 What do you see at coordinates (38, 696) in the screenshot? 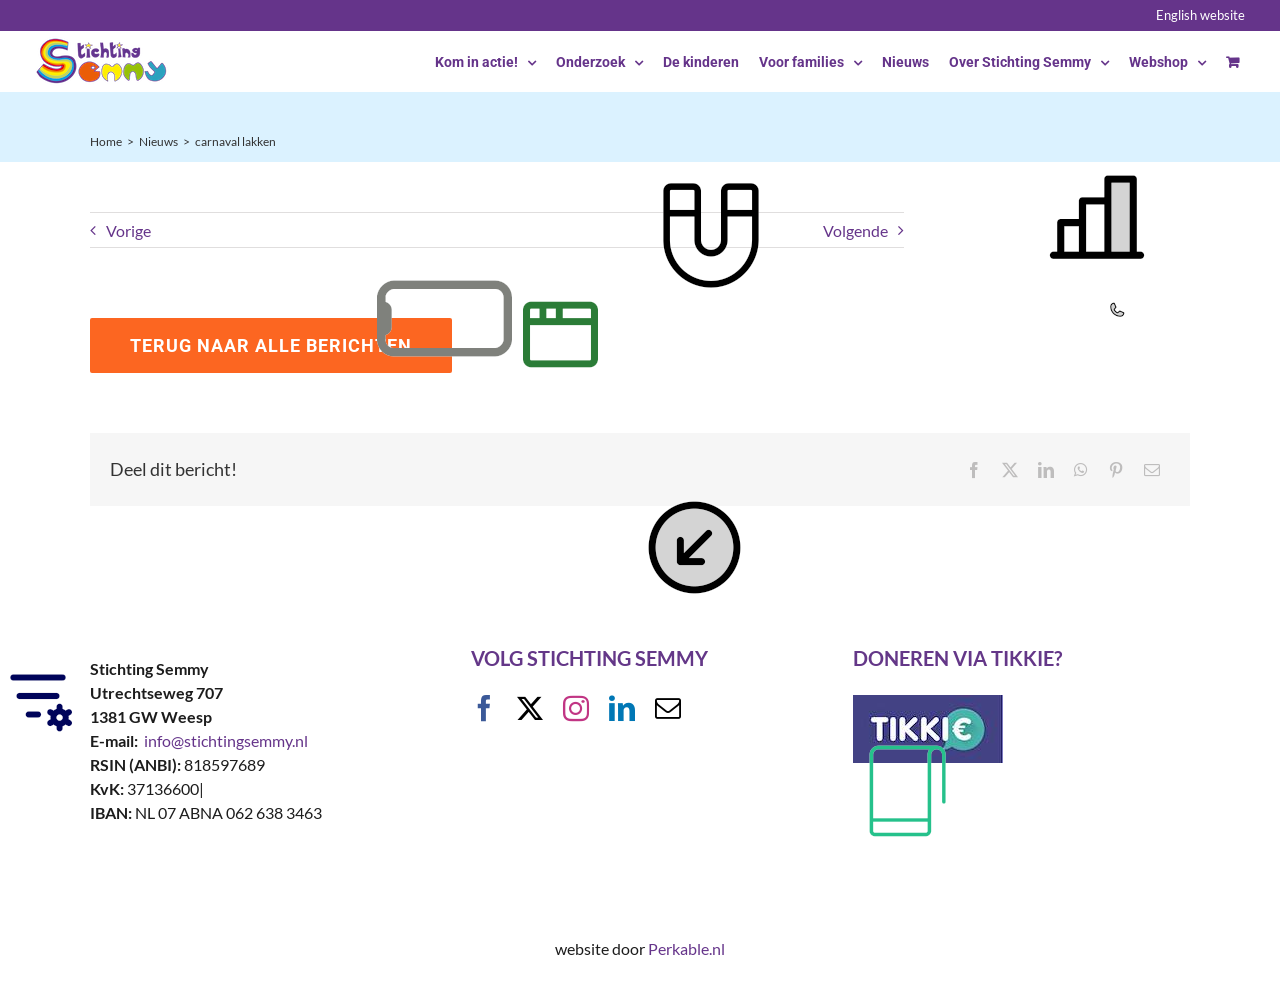
I see `configure filter settings` at bounding box center [38, 696].